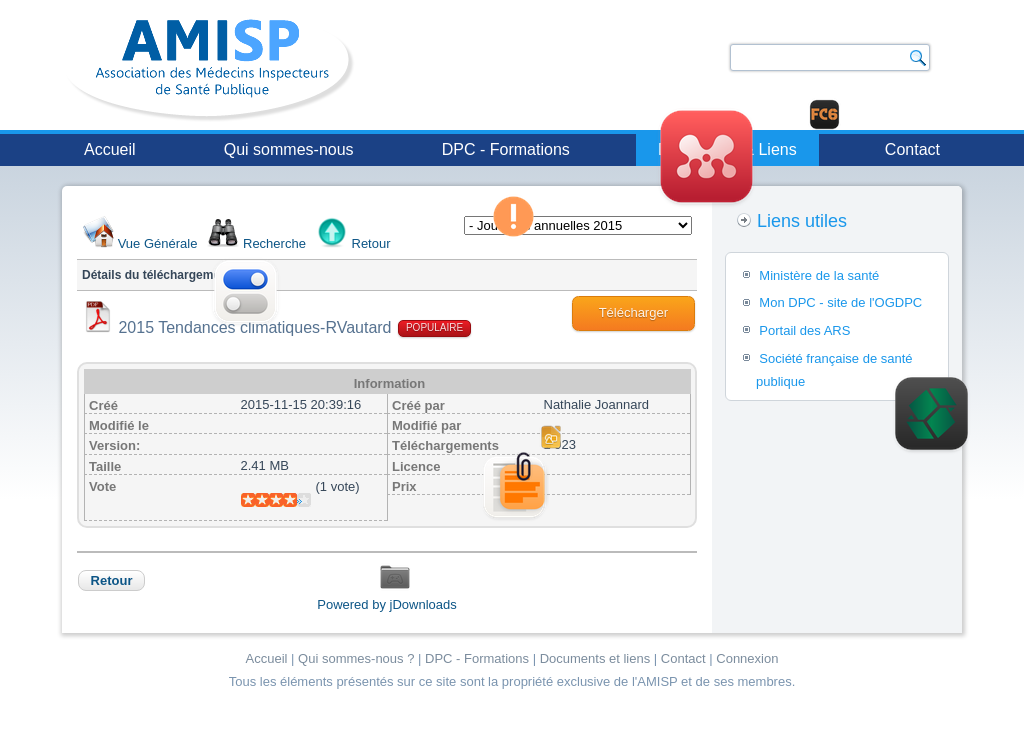  What do you see at coordinates (824, 114) in the screenshot?
I see `launch Far Cry 6 game` at bounding box center [824, 114].